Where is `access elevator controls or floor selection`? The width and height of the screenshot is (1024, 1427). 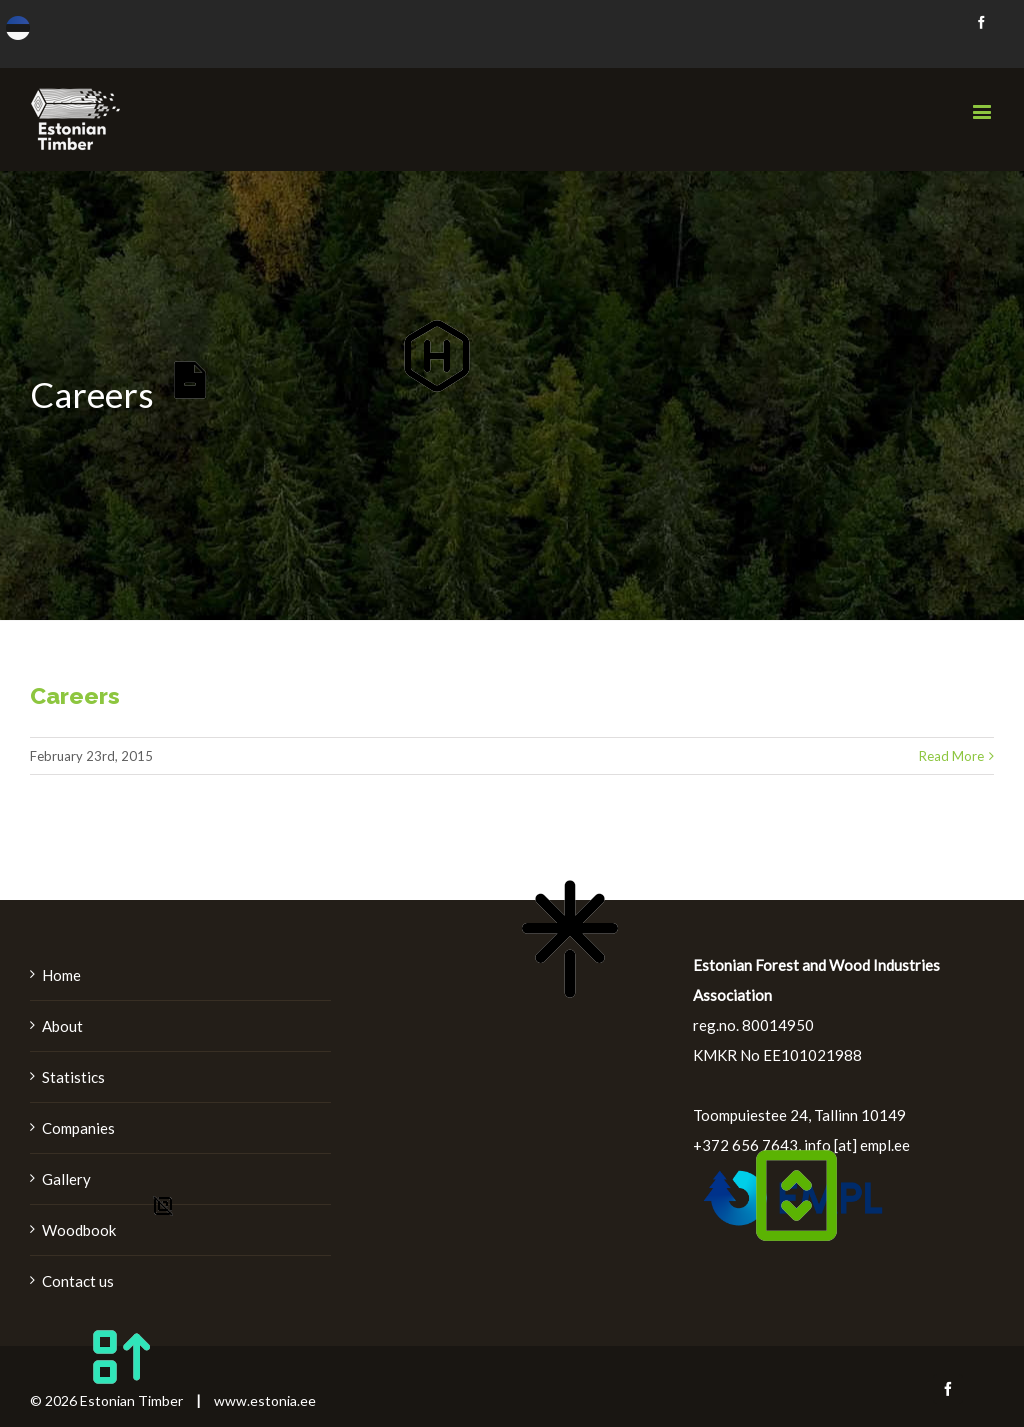 access elevator controls or floor selection is located at coordinates (796, 1195).